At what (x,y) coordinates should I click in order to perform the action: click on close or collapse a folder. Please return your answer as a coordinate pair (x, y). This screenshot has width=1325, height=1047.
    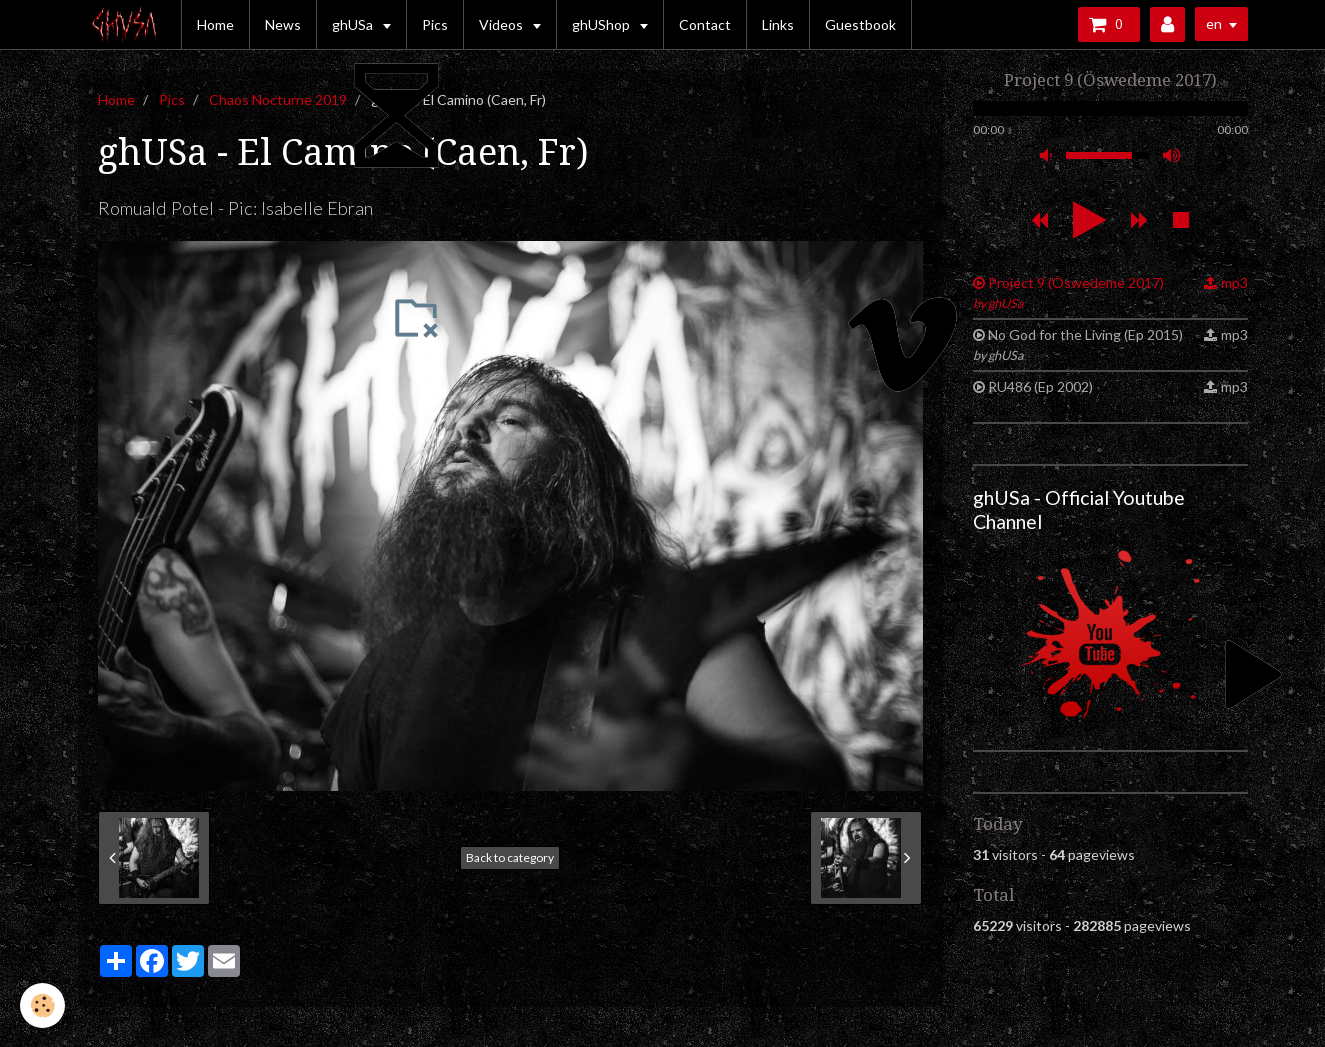
    Looking at the image, I should click on (416, 318).